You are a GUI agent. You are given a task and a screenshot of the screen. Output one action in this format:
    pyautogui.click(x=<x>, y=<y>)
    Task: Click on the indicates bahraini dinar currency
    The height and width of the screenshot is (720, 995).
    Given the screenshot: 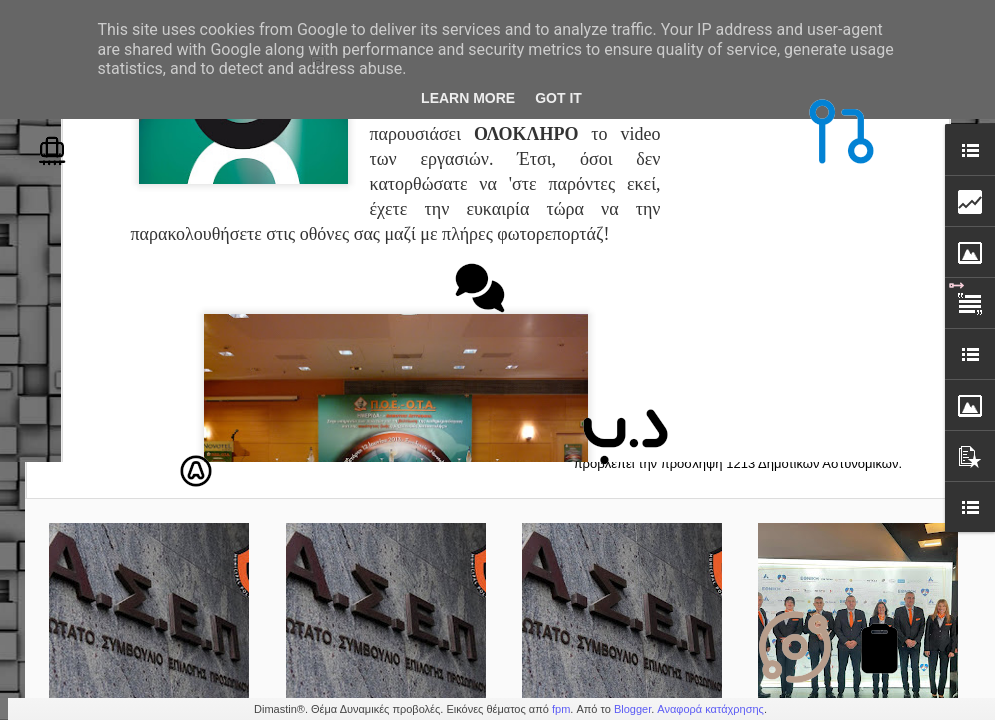 What is the action you would take?
    pyautogui.click(x=625, y=430)
    